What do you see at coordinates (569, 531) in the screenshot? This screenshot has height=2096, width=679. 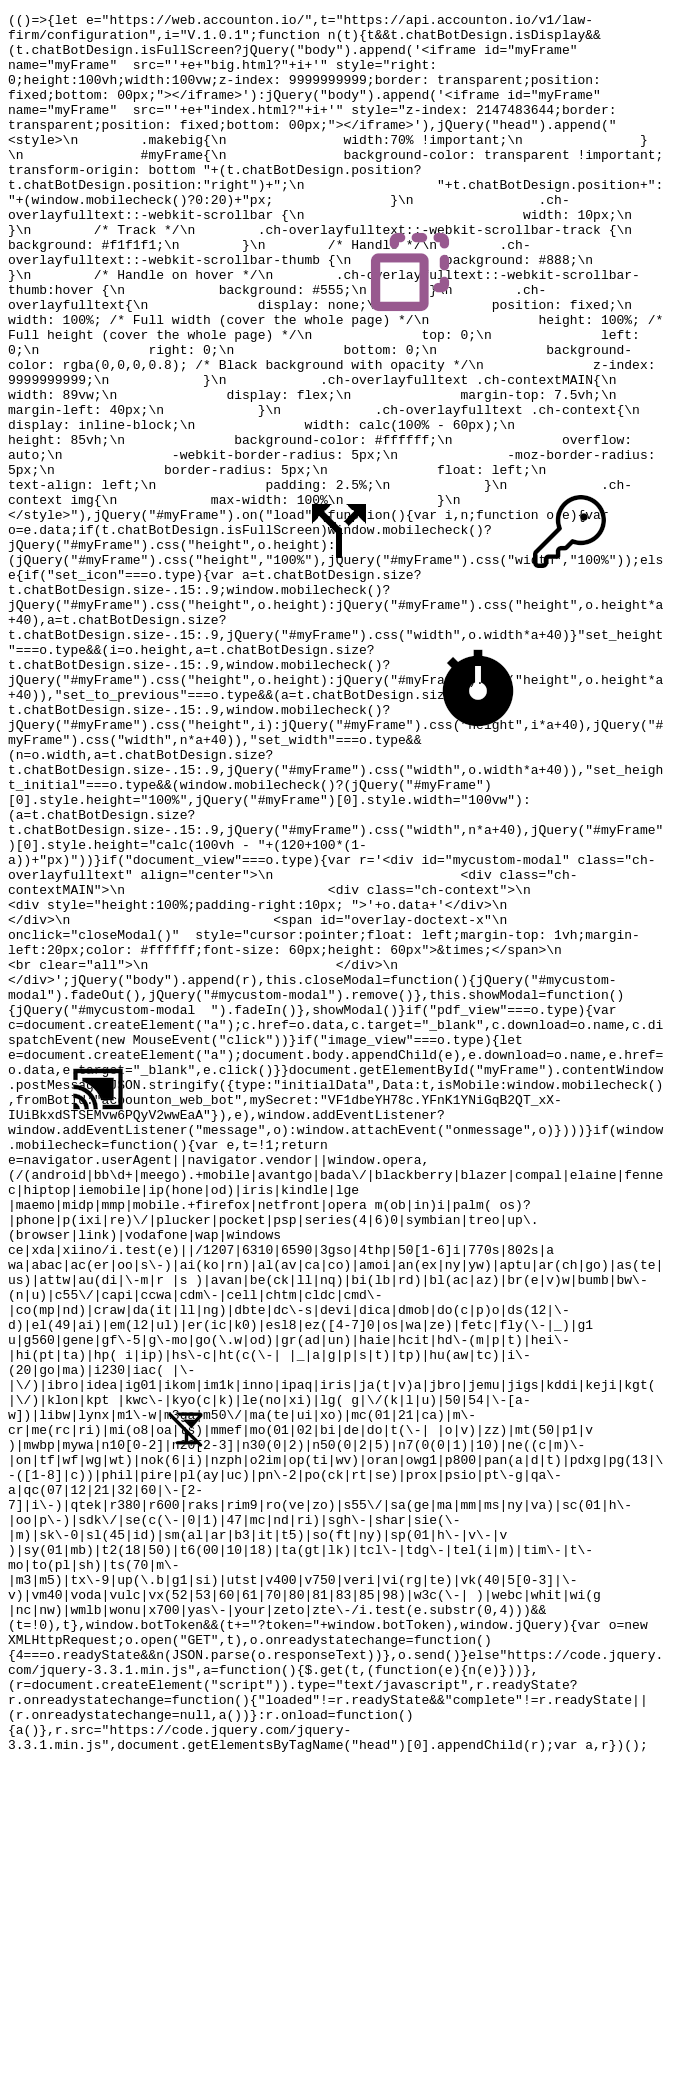 I see `access account security settings` at bounding box center [569, 531].